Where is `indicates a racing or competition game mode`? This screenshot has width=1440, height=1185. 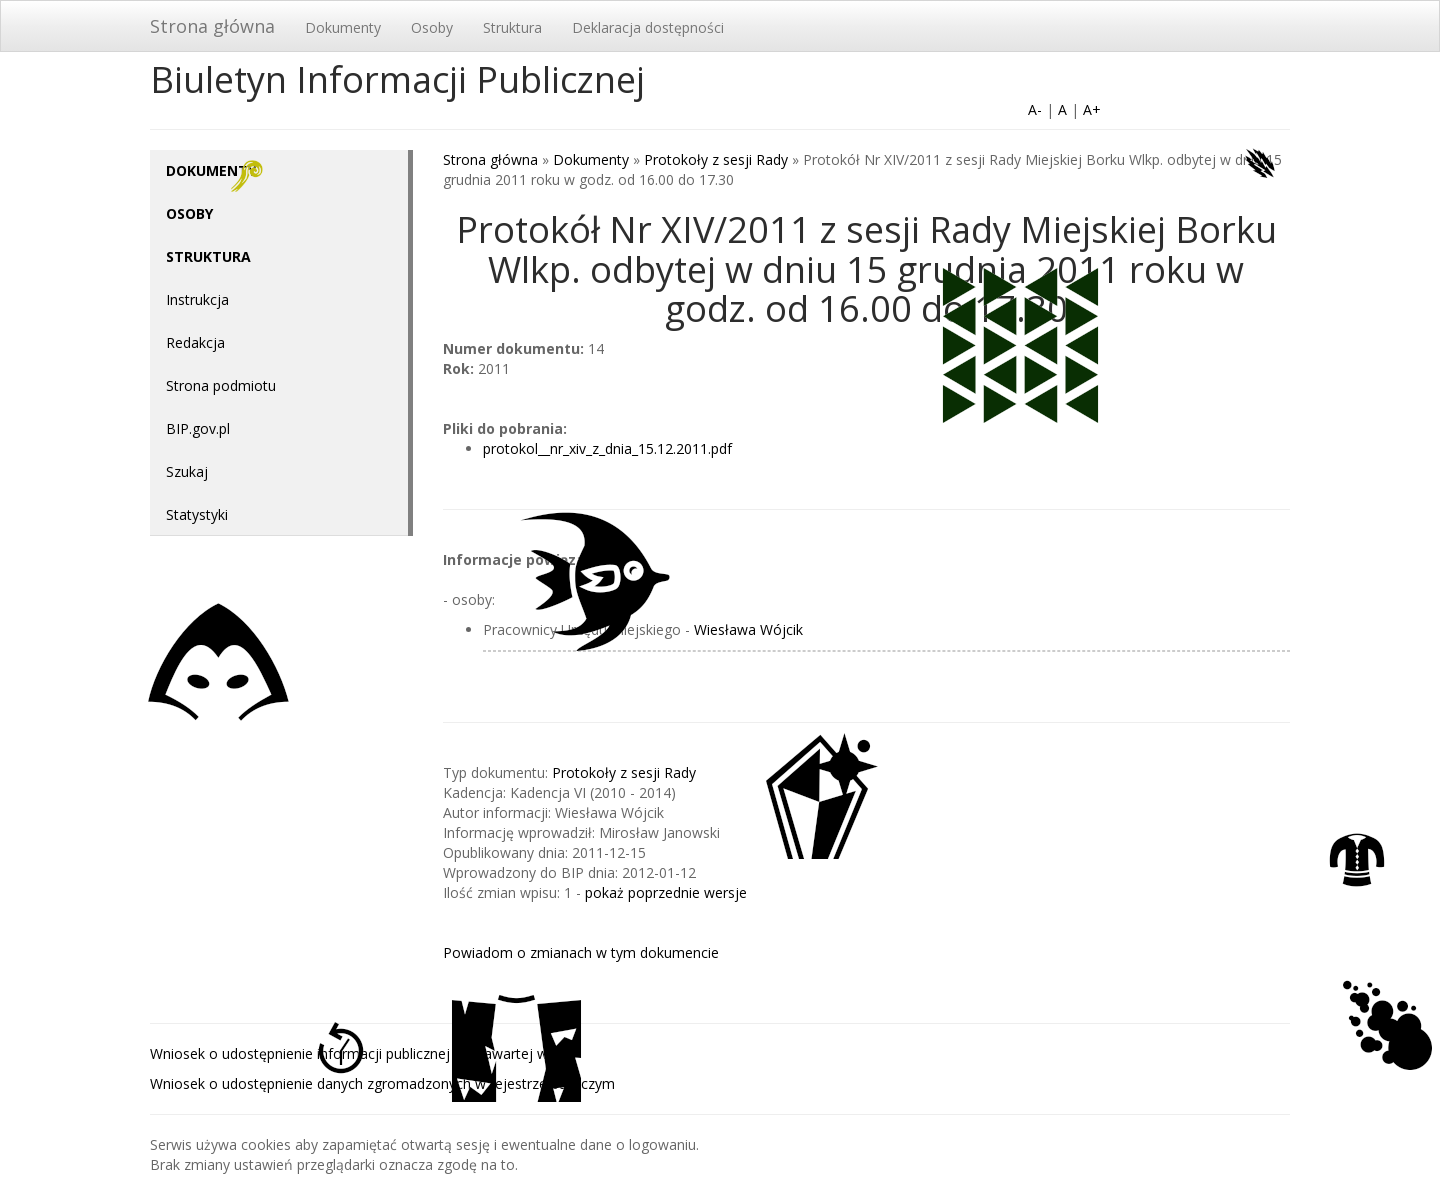 indicates a racing or competition game mode is located at coordinates (816, 796).